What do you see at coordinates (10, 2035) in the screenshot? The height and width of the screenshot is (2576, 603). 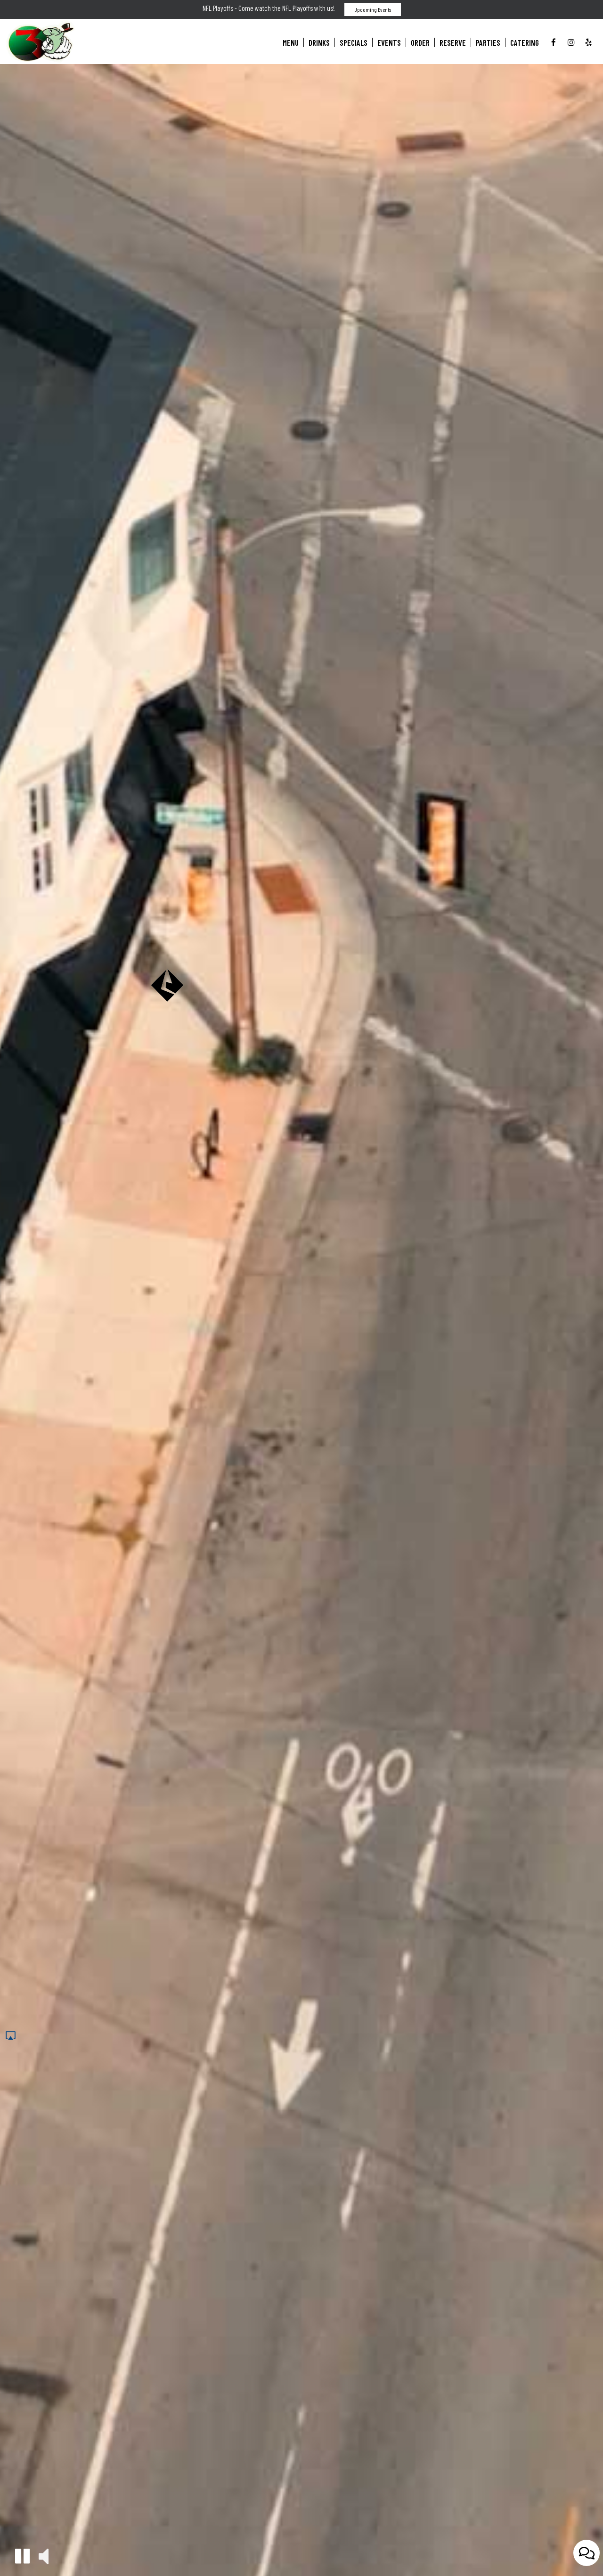 I see `stream content to an airplay-enabled device` at bounding box center [10, 2035].